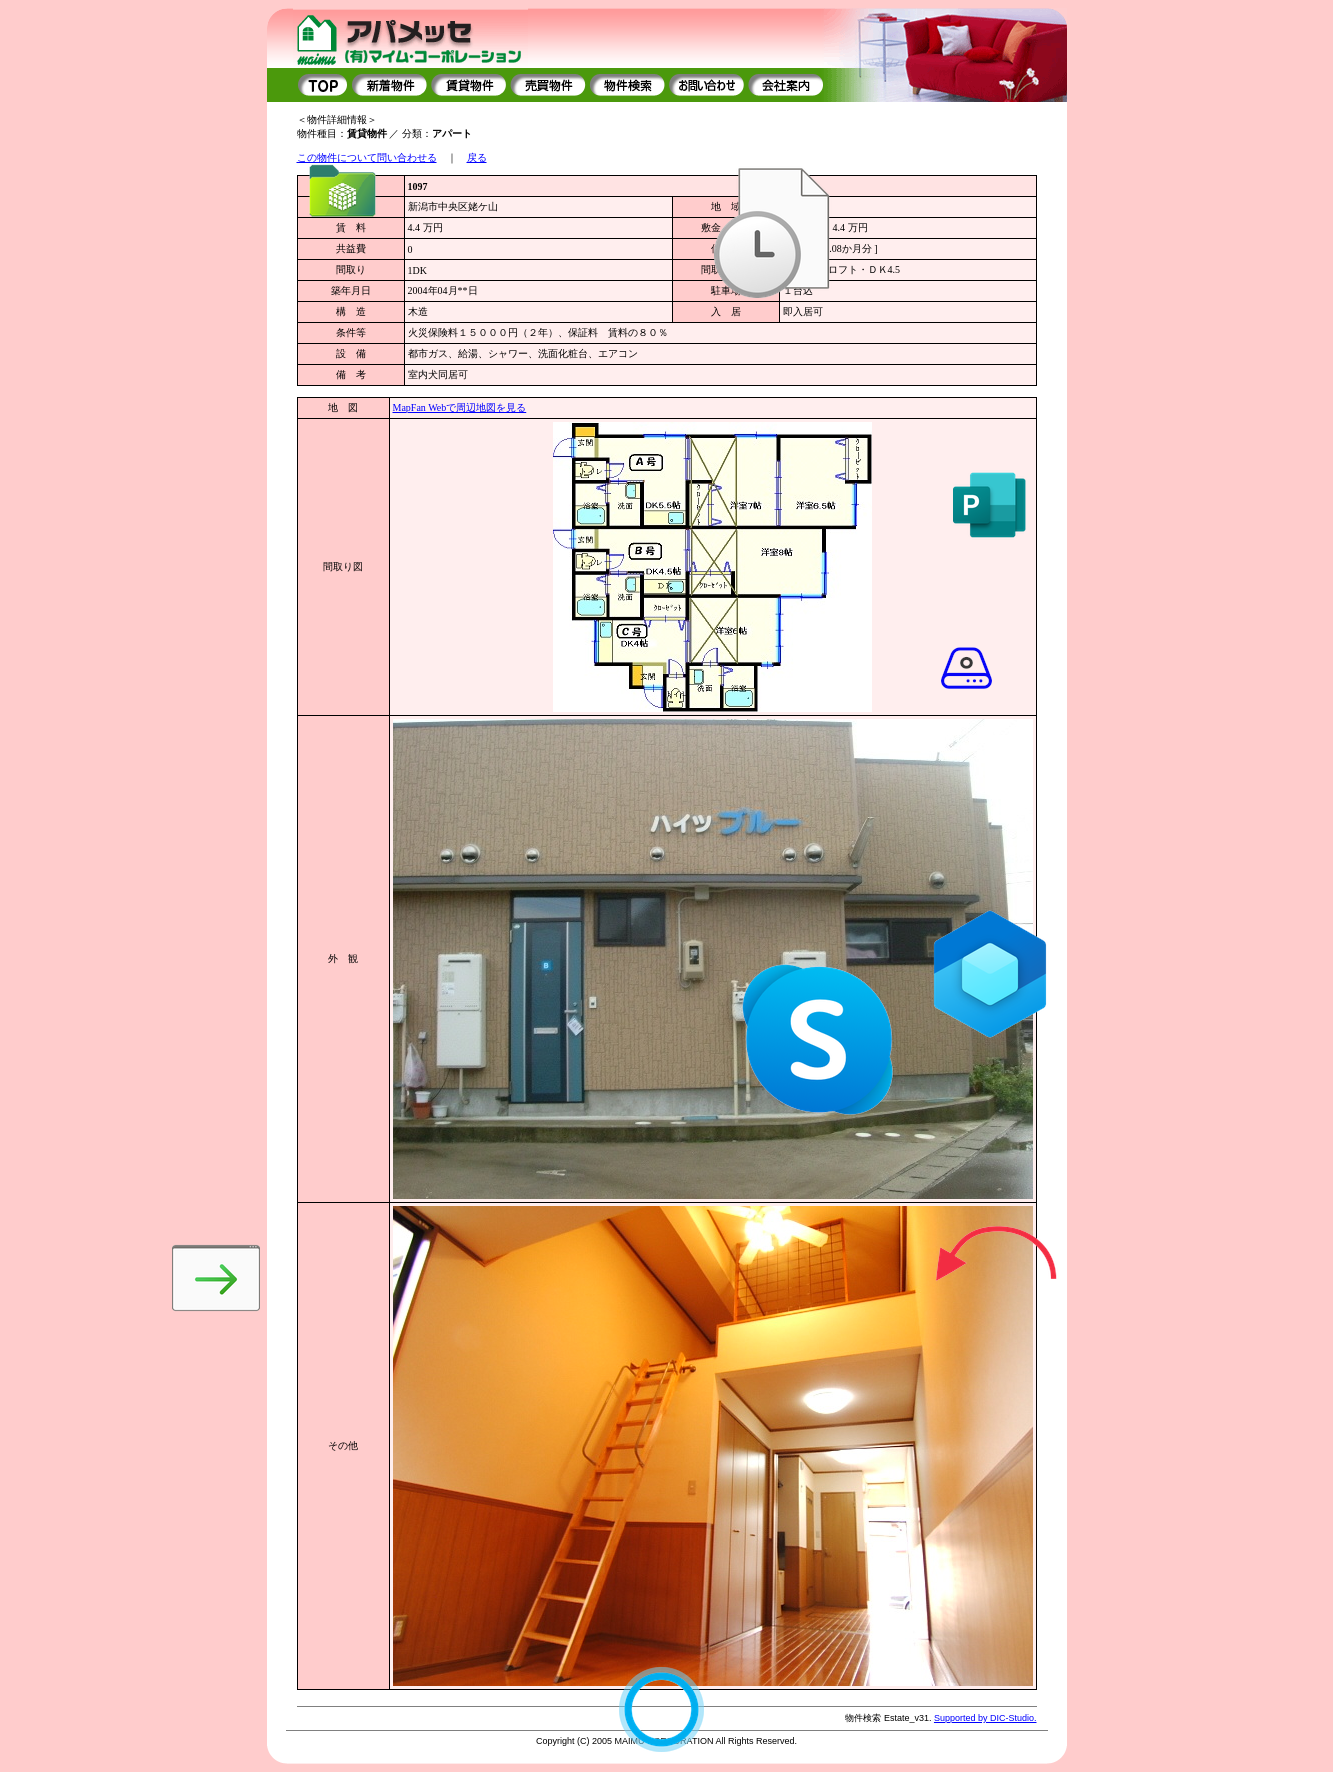  What do you see at coordinates (817, 1039) in the screenshot?
I see `open skype app` at bounding box center [817, 1039].